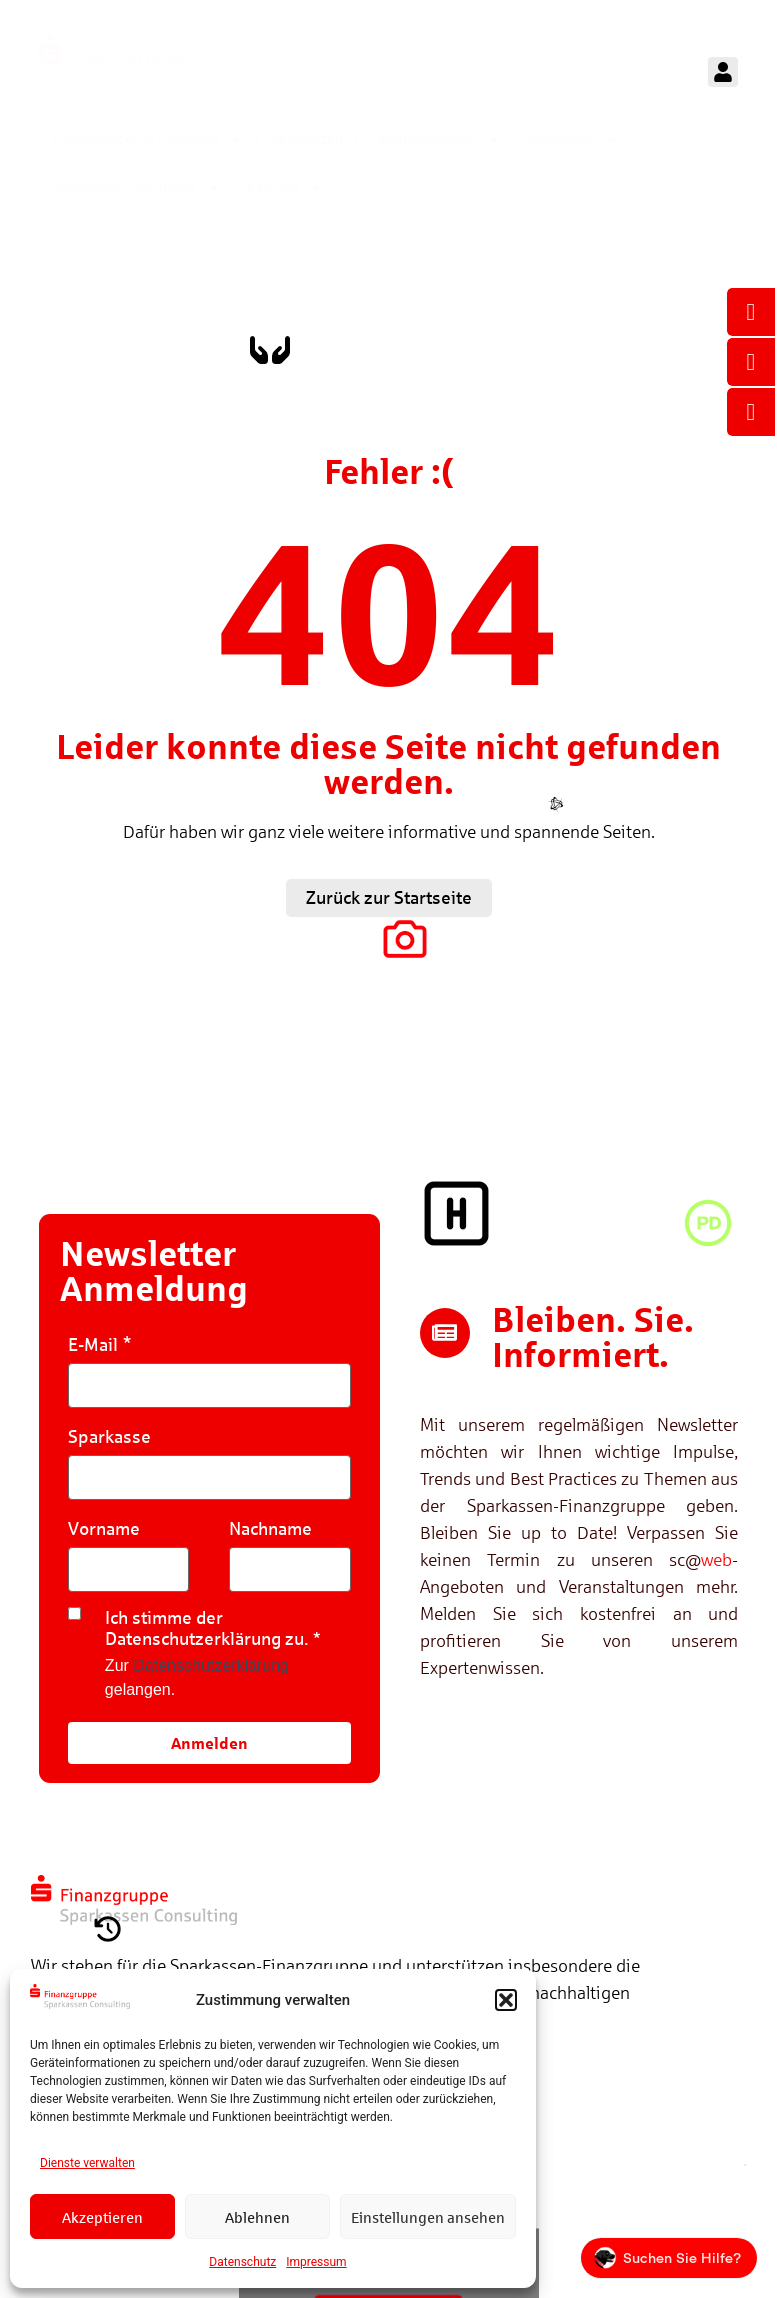 Image resolution: width=777 pixels, height=2298 pixels. What do you see at coordinates (270, 348) in the screenshot?
I see `support or care services` at bounding box center [270, 348].